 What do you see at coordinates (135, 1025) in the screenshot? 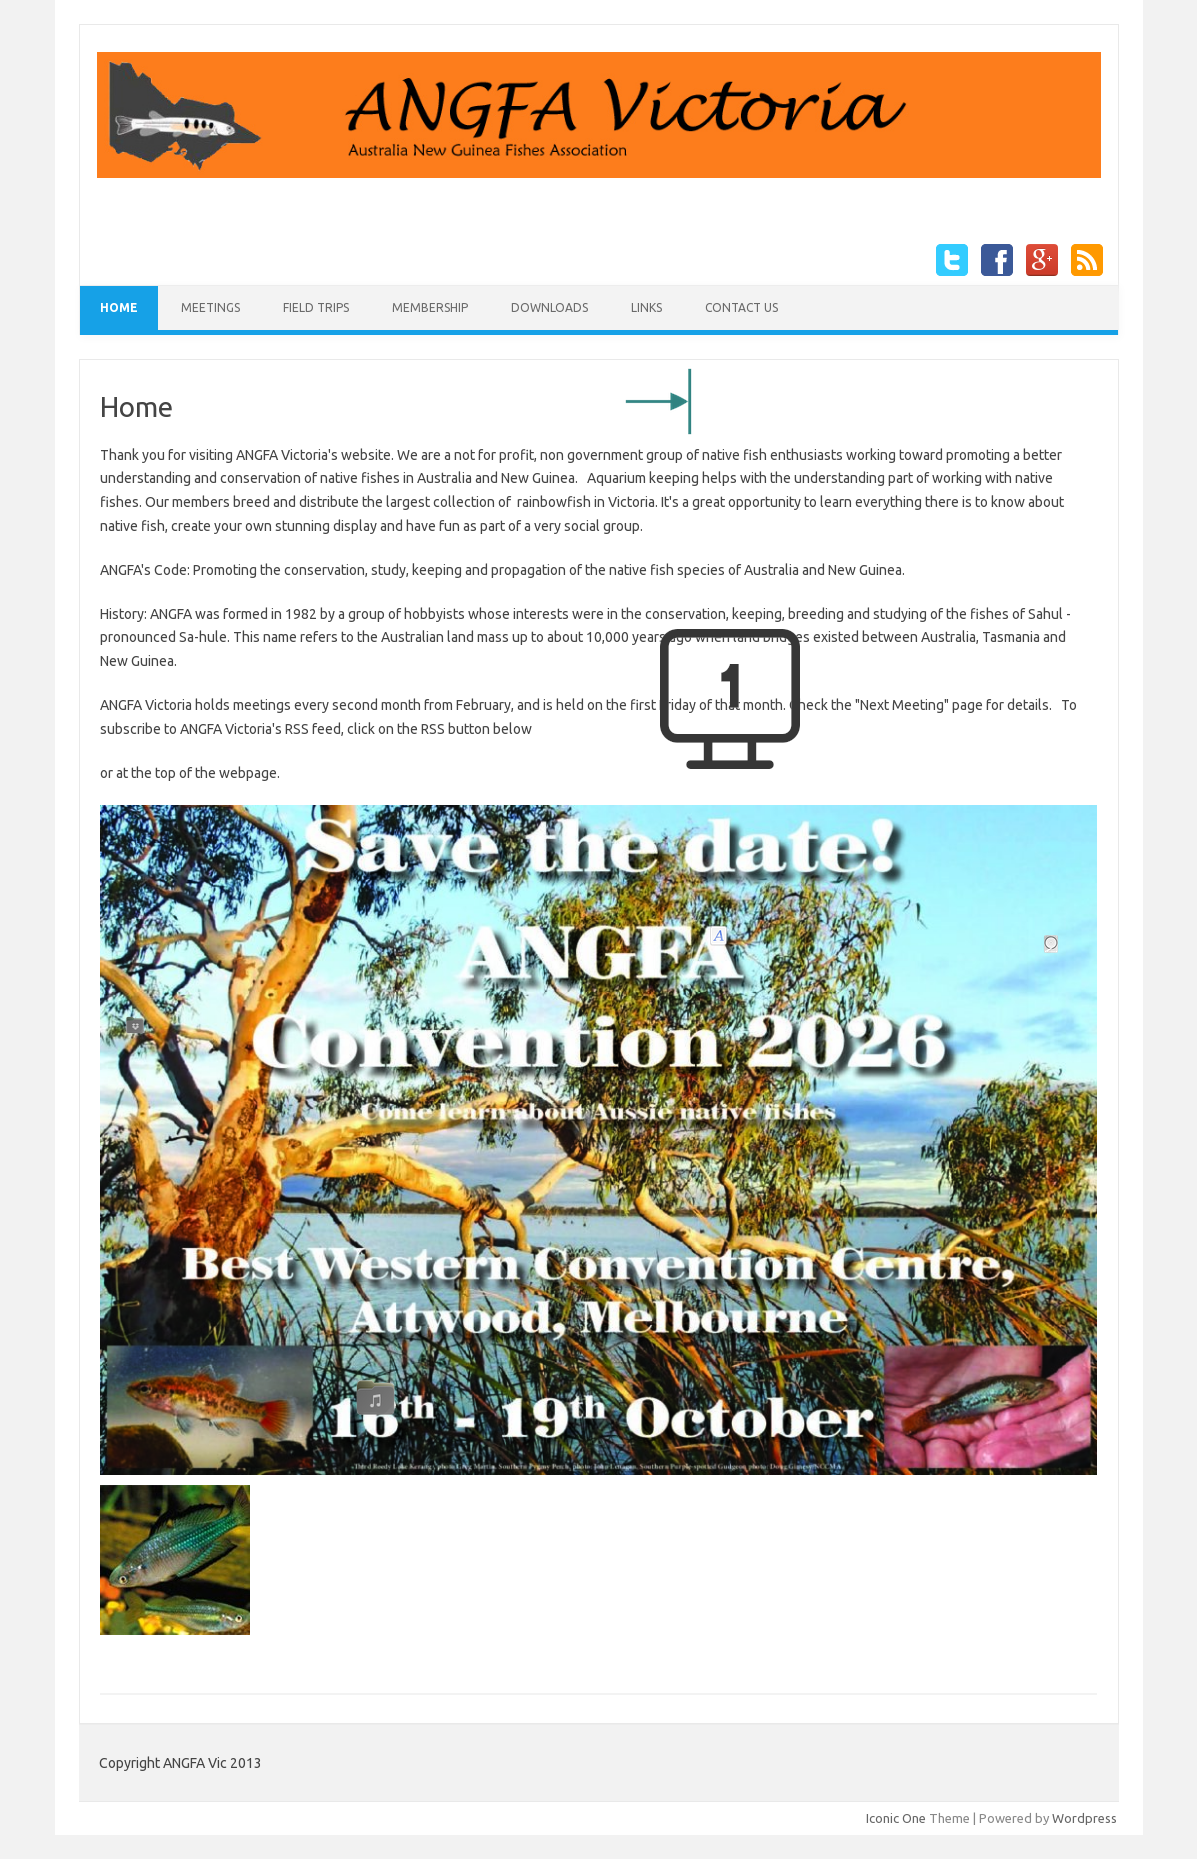
I see `open your dropbox folder` at bounding box center [135, 1025].